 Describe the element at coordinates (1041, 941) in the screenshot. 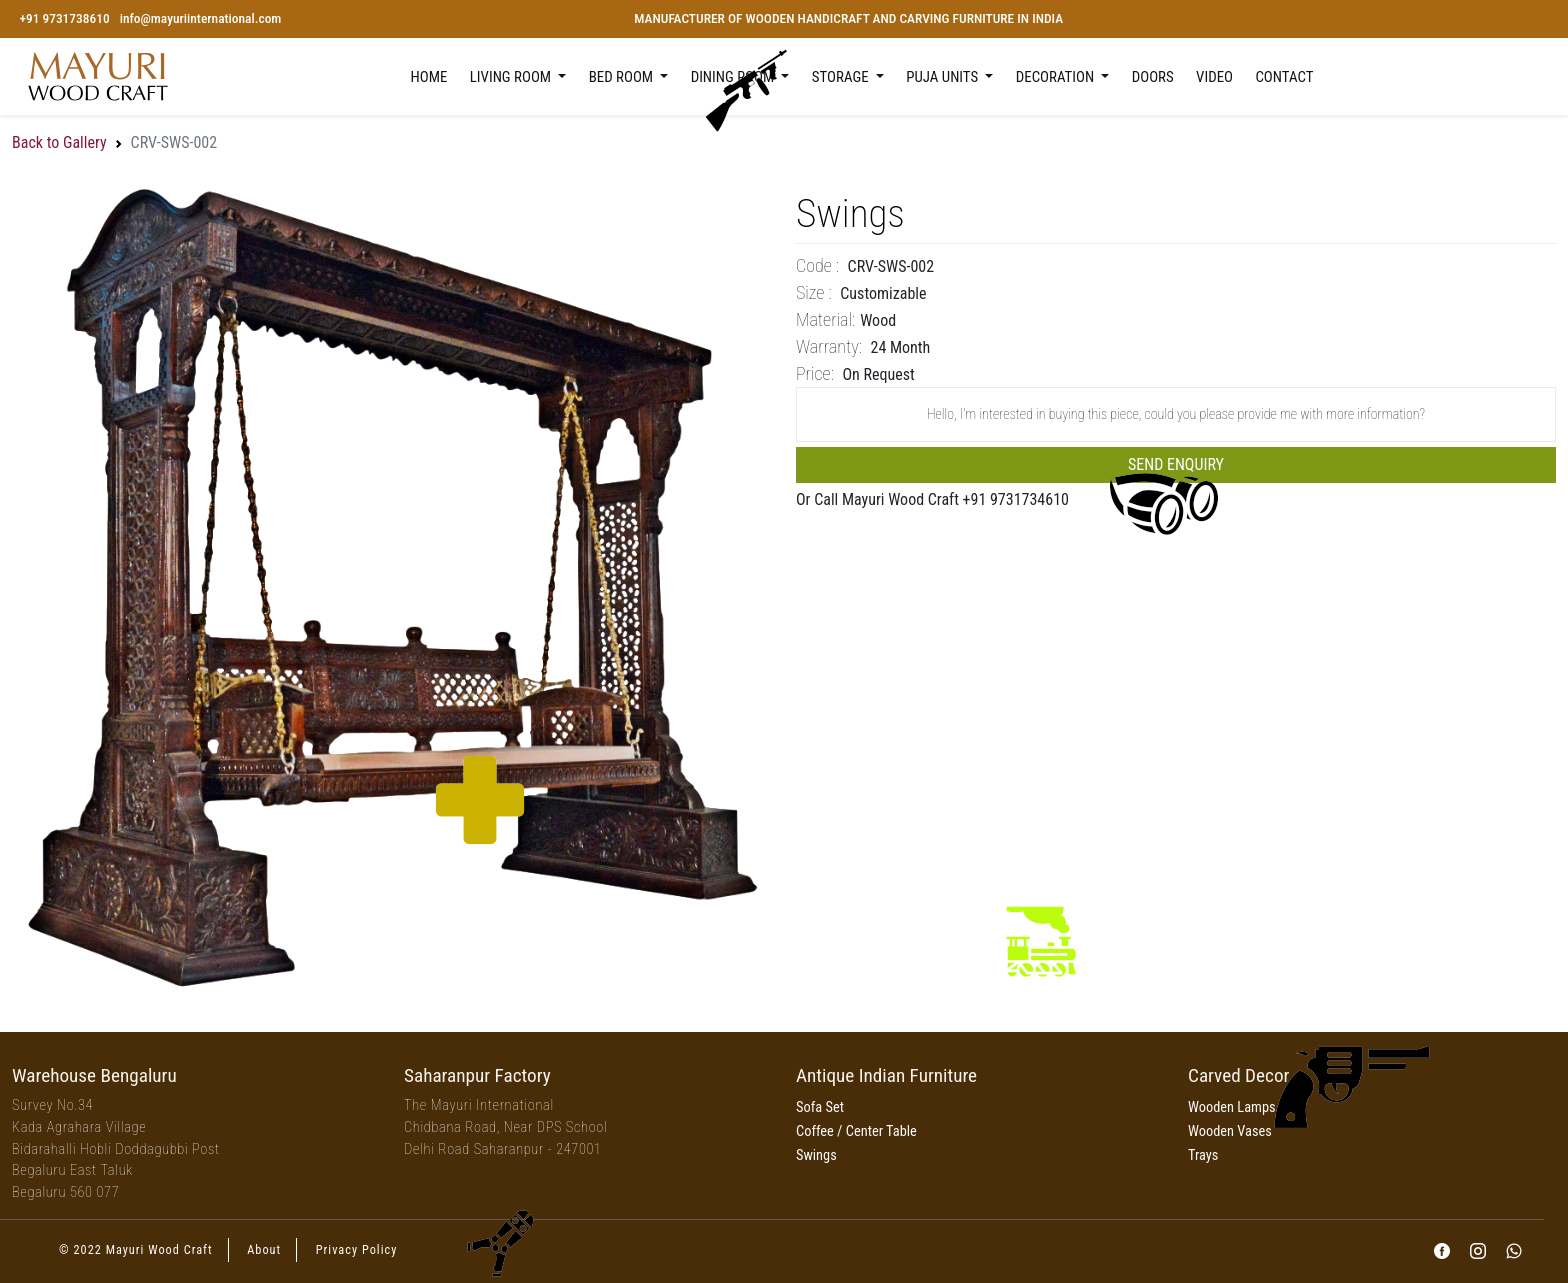

I see `access train or railway games` at that location.